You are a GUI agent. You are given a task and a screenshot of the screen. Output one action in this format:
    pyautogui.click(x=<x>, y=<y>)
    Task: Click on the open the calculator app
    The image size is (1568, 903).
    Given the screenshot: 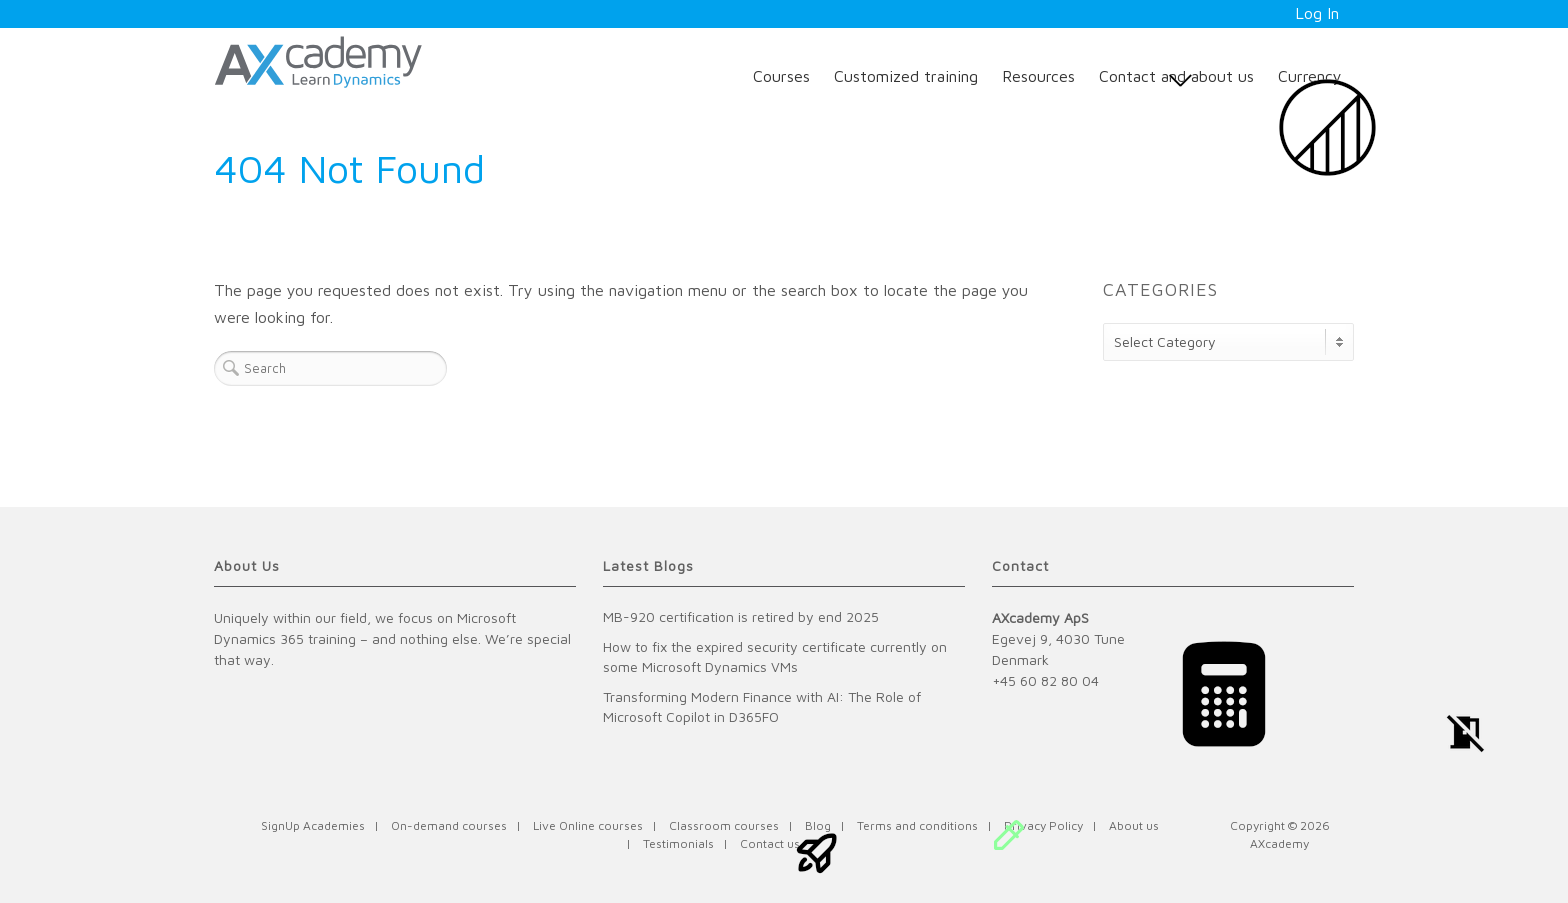 What is the action you would take?
    pyautogui.click(x=1224, y=694)
    